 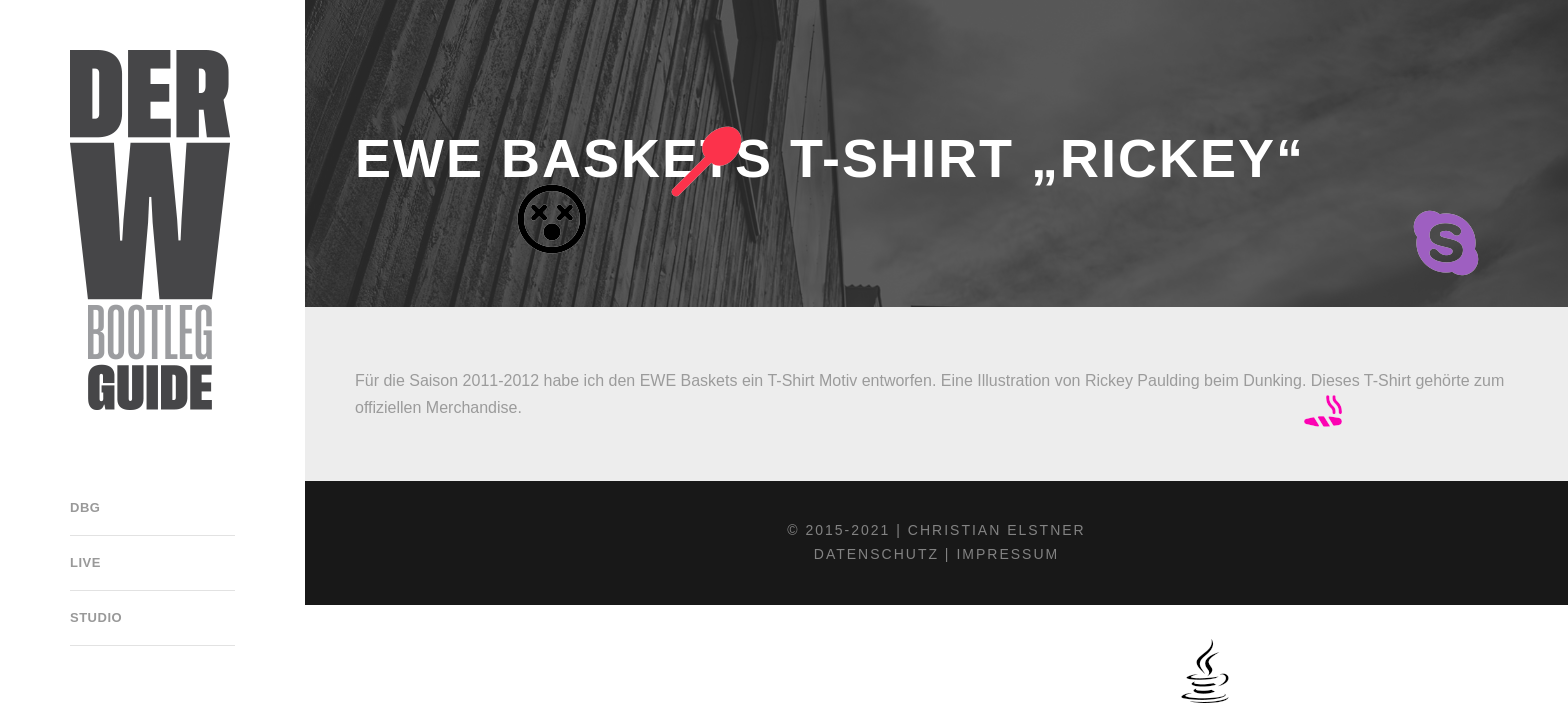 What do you see at coordinates (552, 219) in the screenshot?
I see `indicates a confused or overwhelmed state` at bounding box center [552, 219].